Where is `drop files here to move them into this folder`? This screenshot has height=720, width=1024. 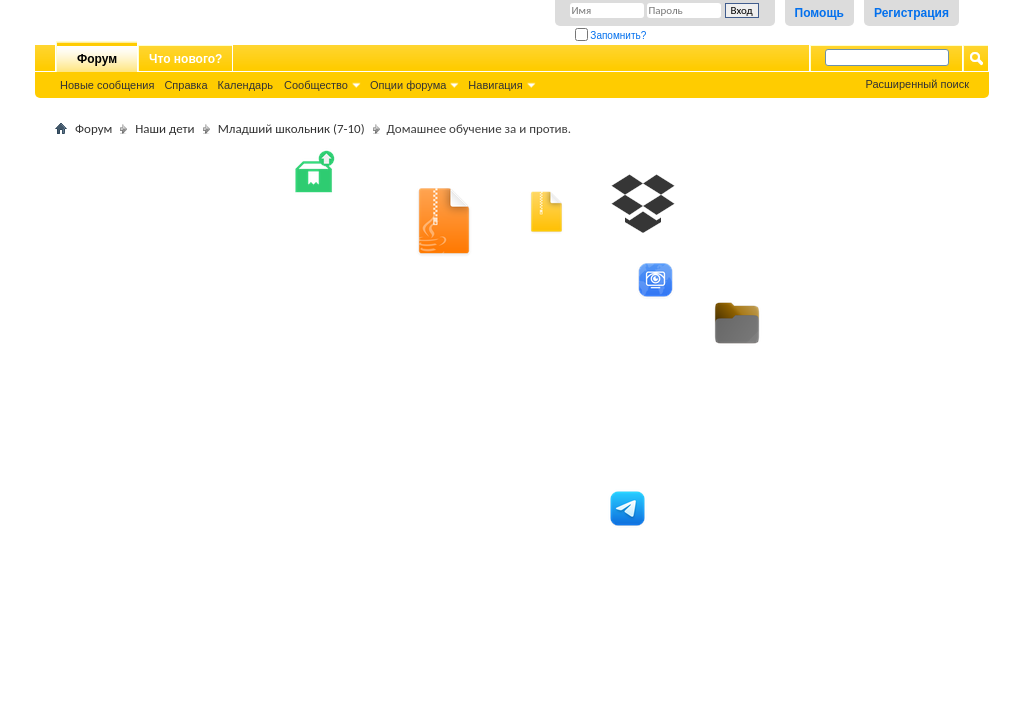 drop files here to move them into this folder is located at coordinates (737, 323).